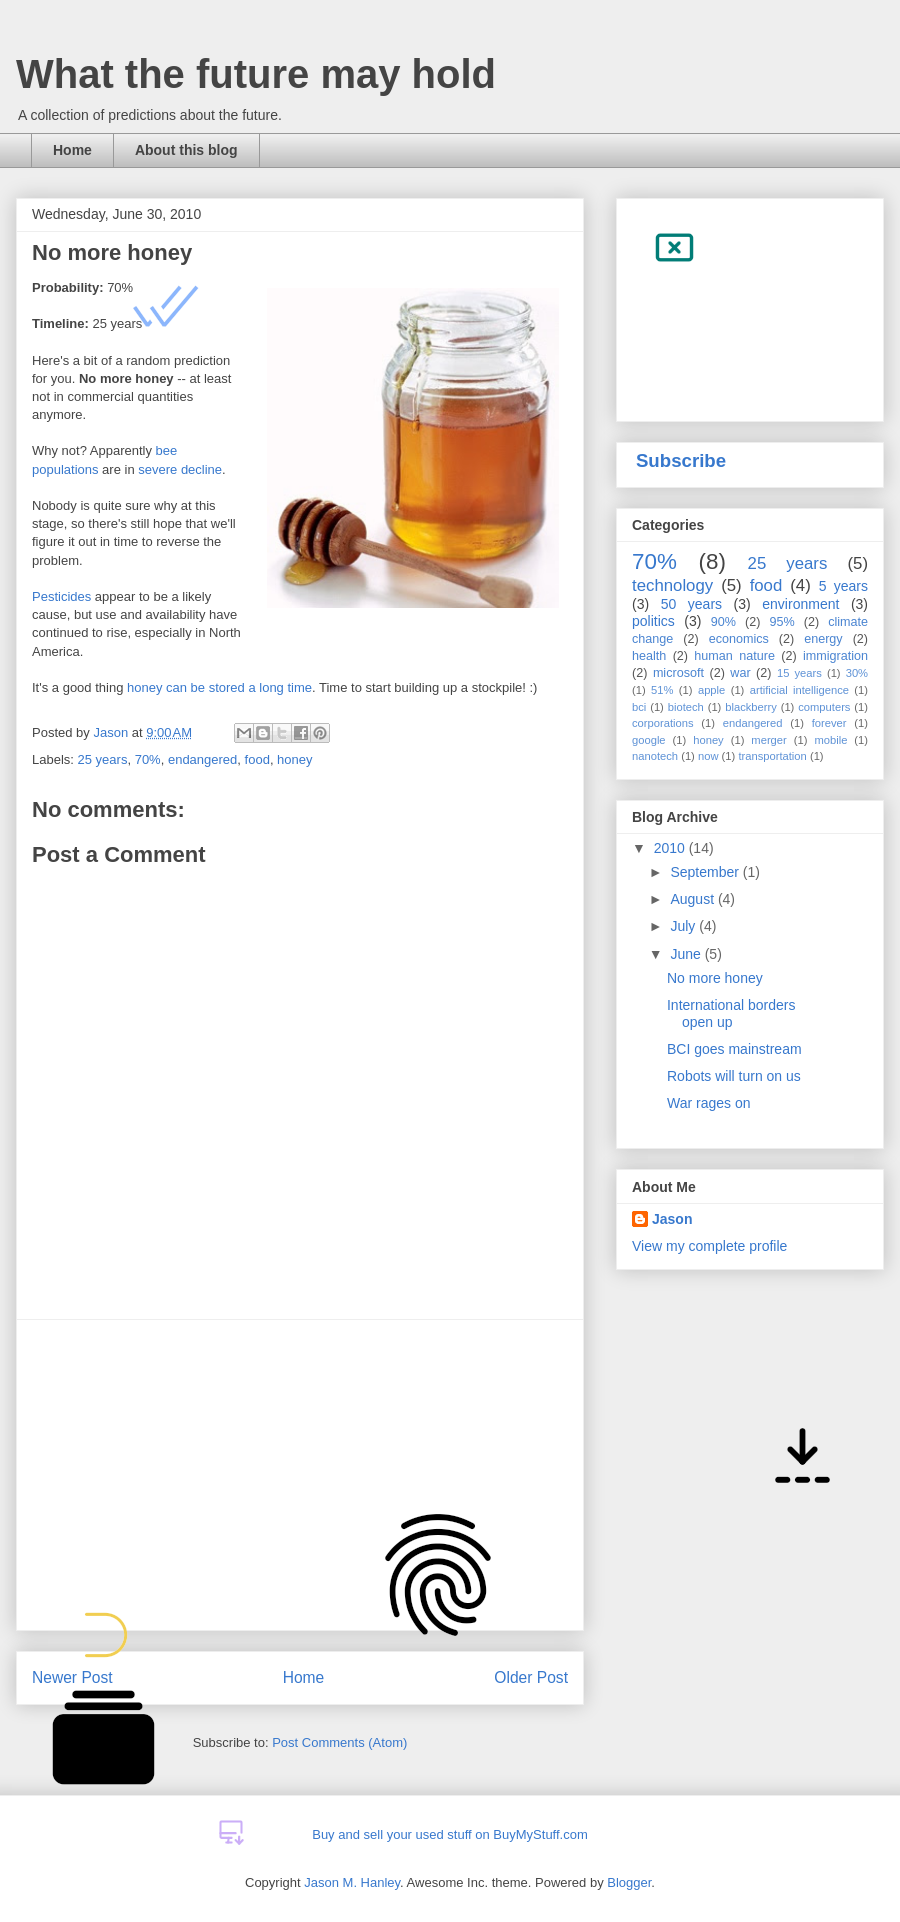  Describe the element at coordinates (438, 1575) in the screenshot. I see `authenticate with fingerprint` at that location.